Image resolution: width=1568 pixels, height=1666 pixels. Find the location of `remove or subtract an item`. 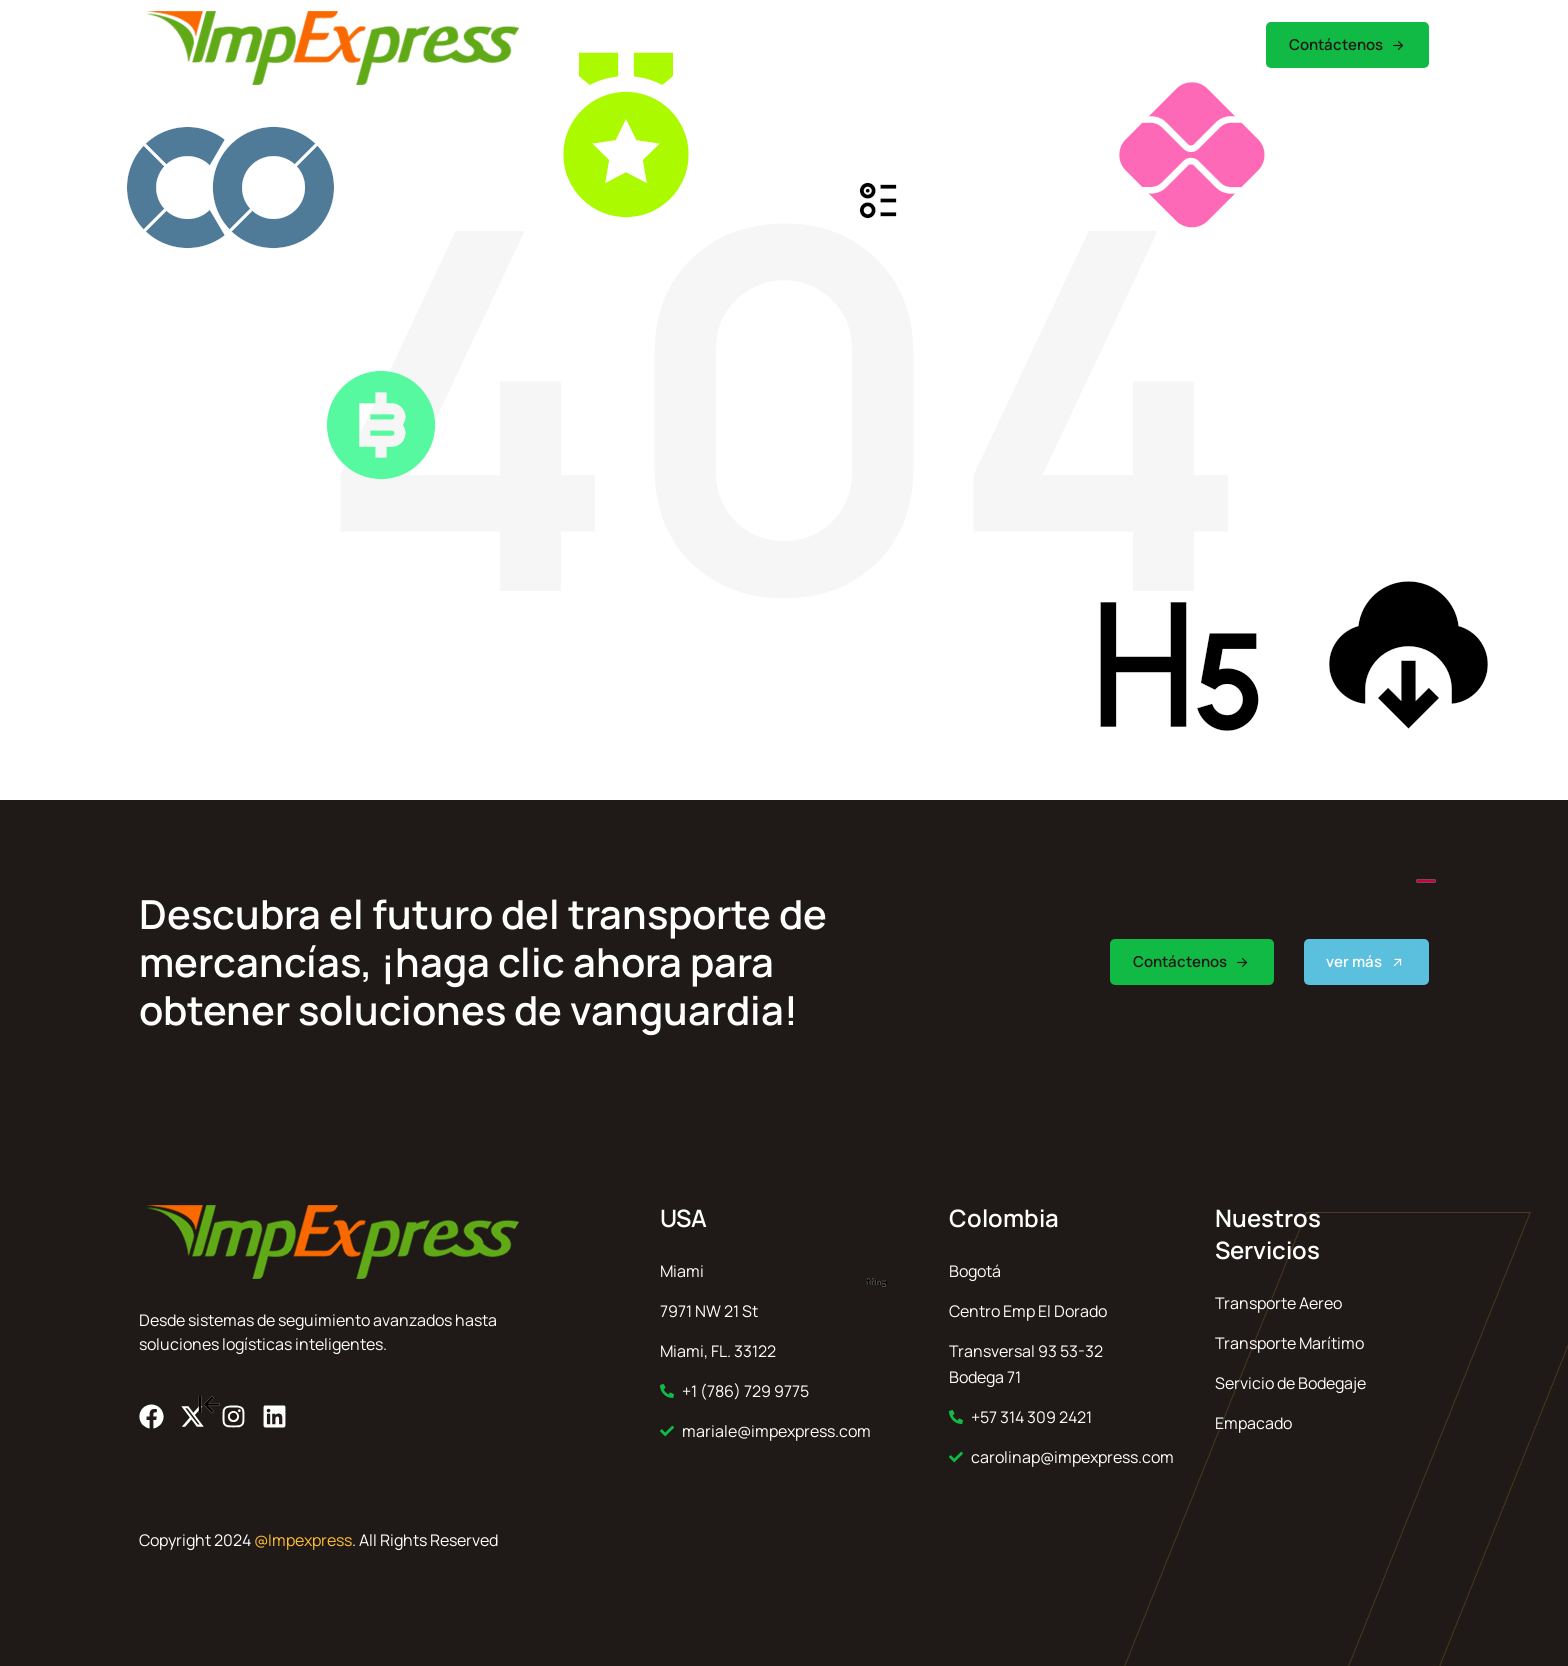

remove or subtract an item is located at coordinates (1426, 881).